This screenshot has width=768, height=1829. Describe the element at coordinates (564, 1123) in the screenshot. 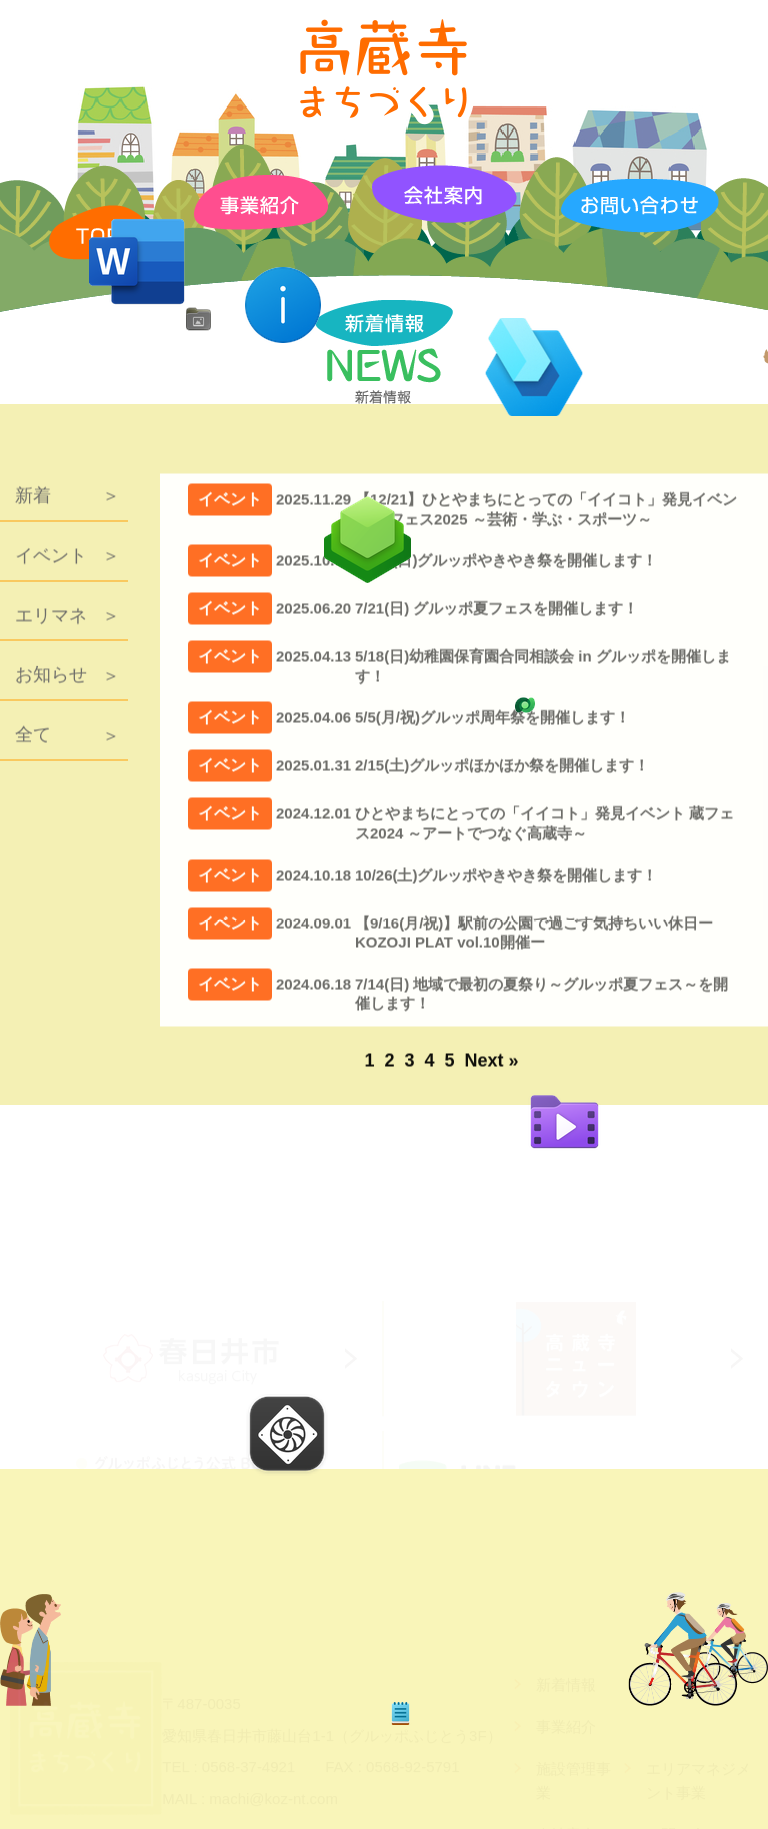

I see `open your videos folder` at that location.